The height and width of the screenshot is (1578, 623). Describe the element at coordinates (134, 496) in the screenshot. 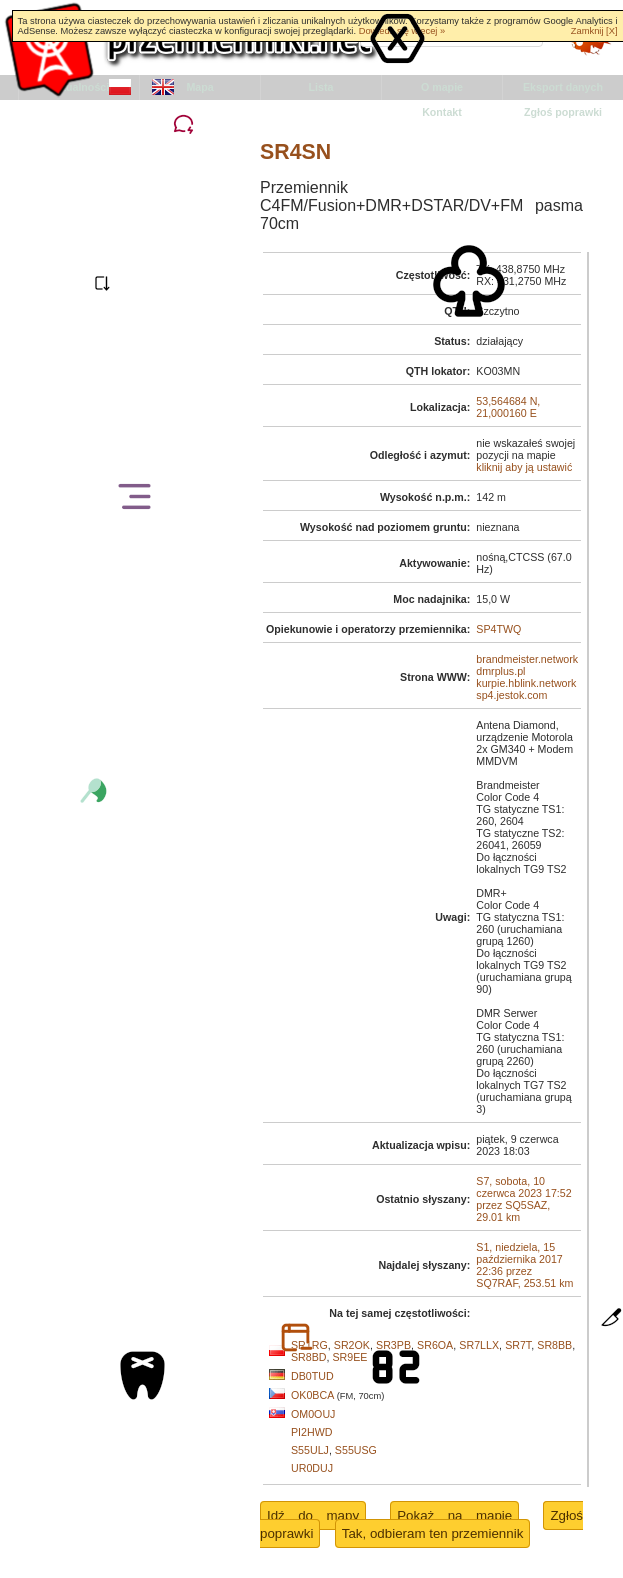

I see `align text to the right` at that location.